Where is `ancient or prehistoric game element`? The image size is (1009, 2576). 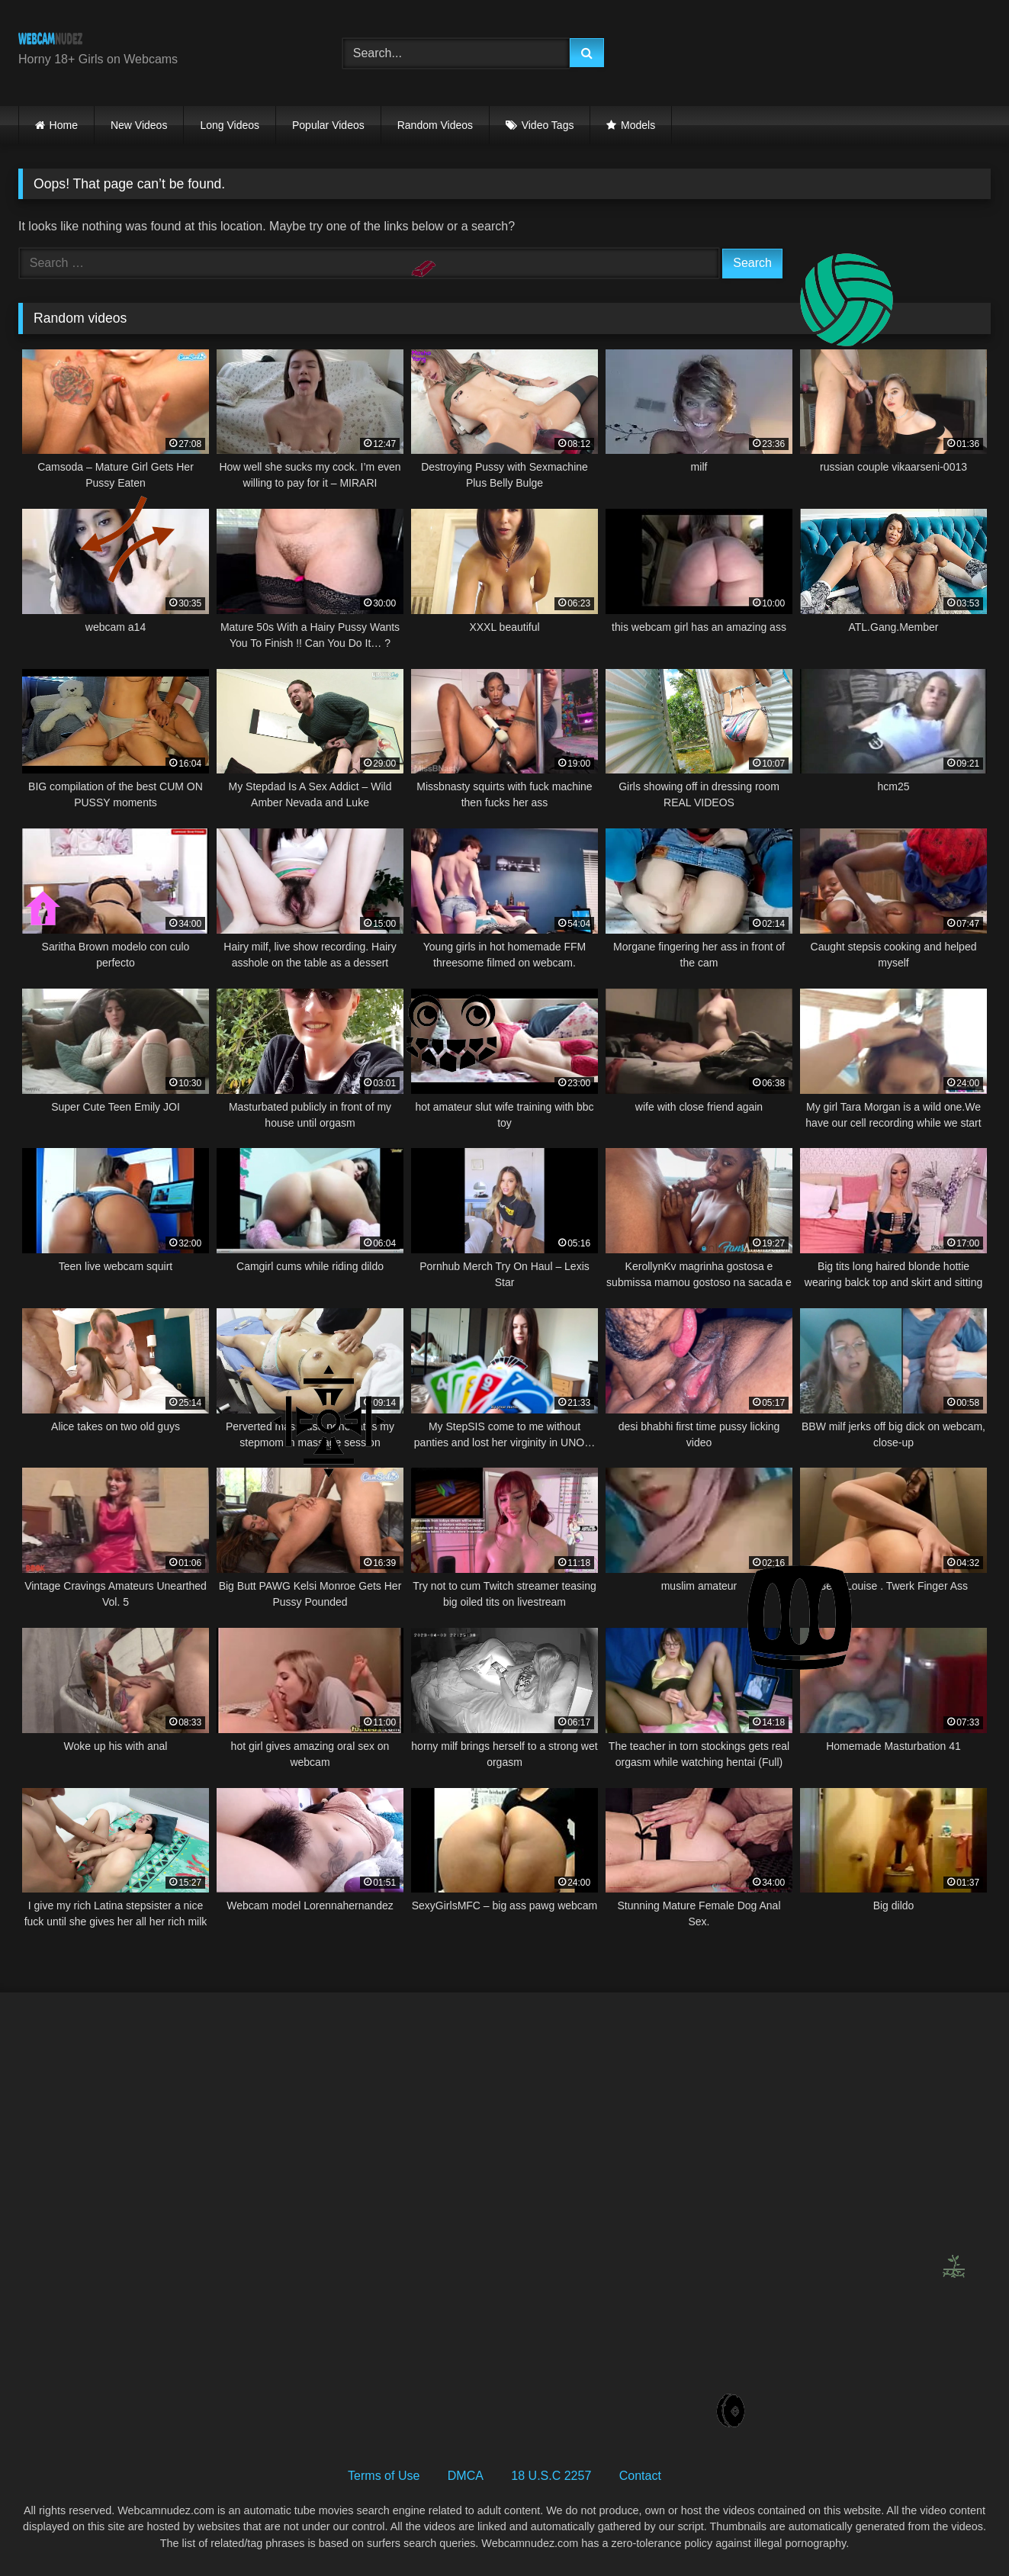 ancient or prehistoric game element is located at coordinates (731, 2410).